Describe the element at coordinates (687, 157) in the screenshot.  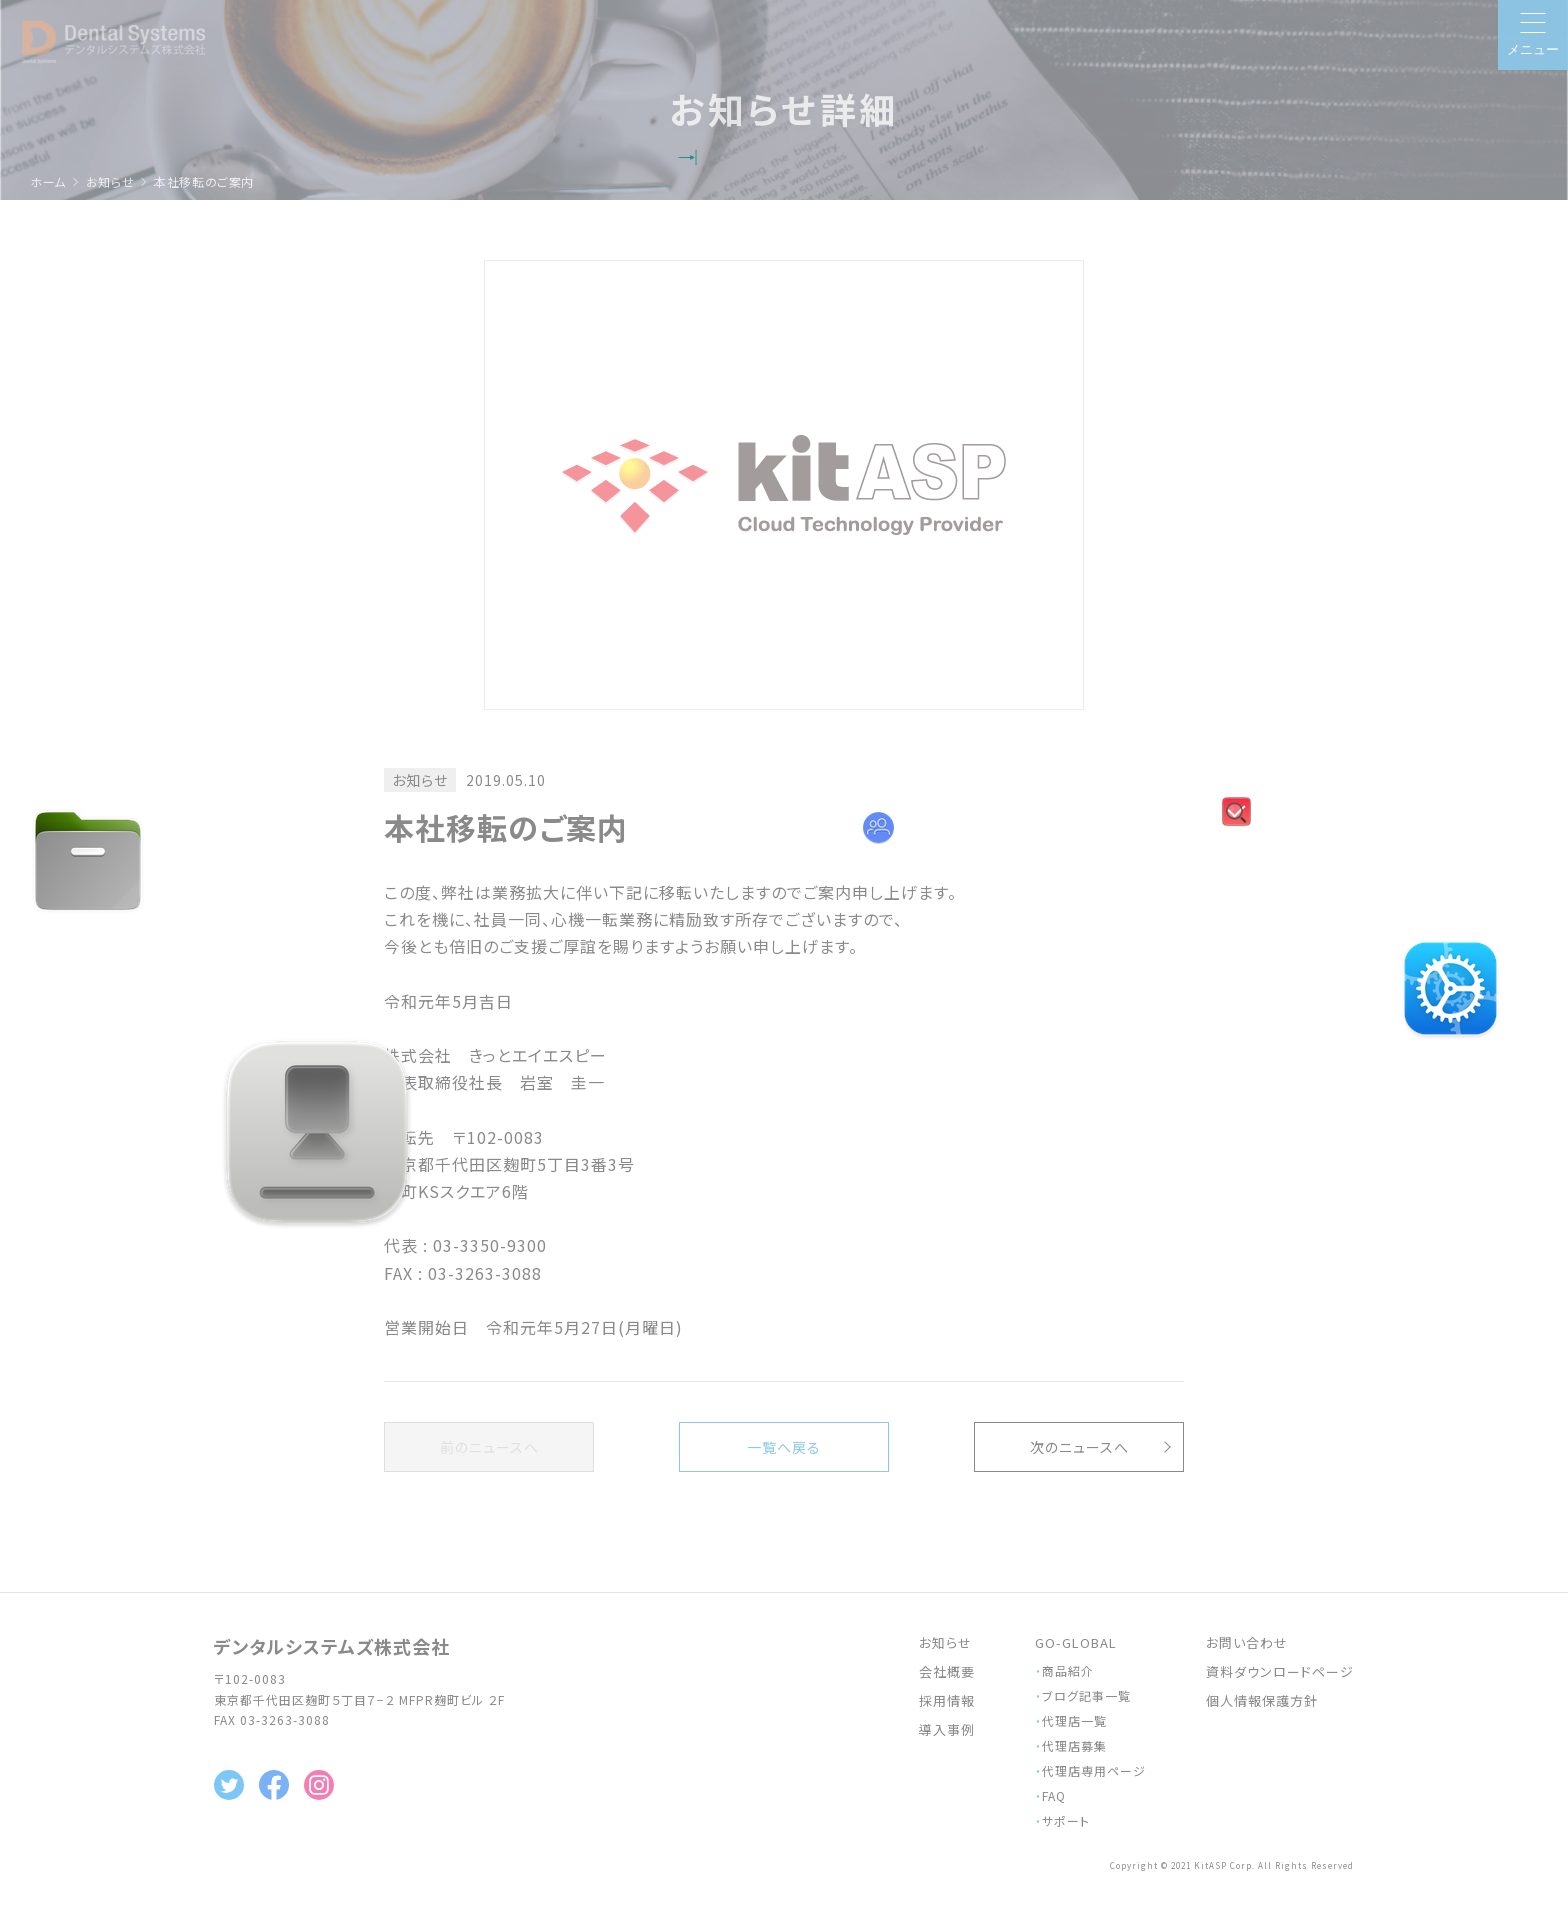
I see `go to the last item or page` at that location.